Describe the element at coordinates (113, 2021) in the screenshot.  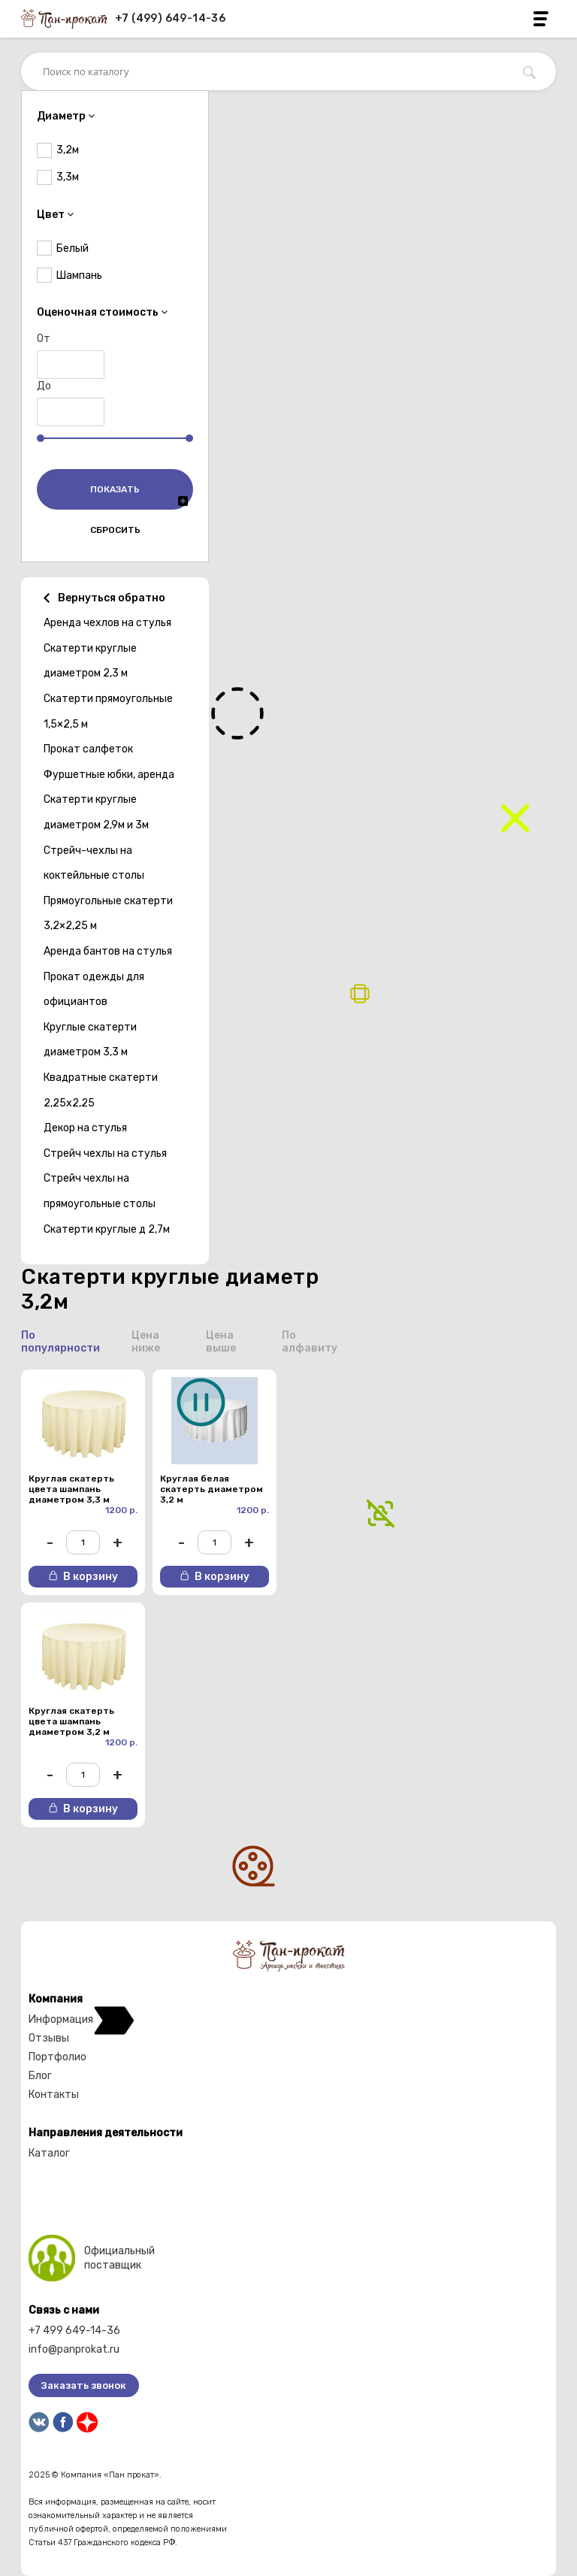
I see `apply a label or tag to an item` at that location.